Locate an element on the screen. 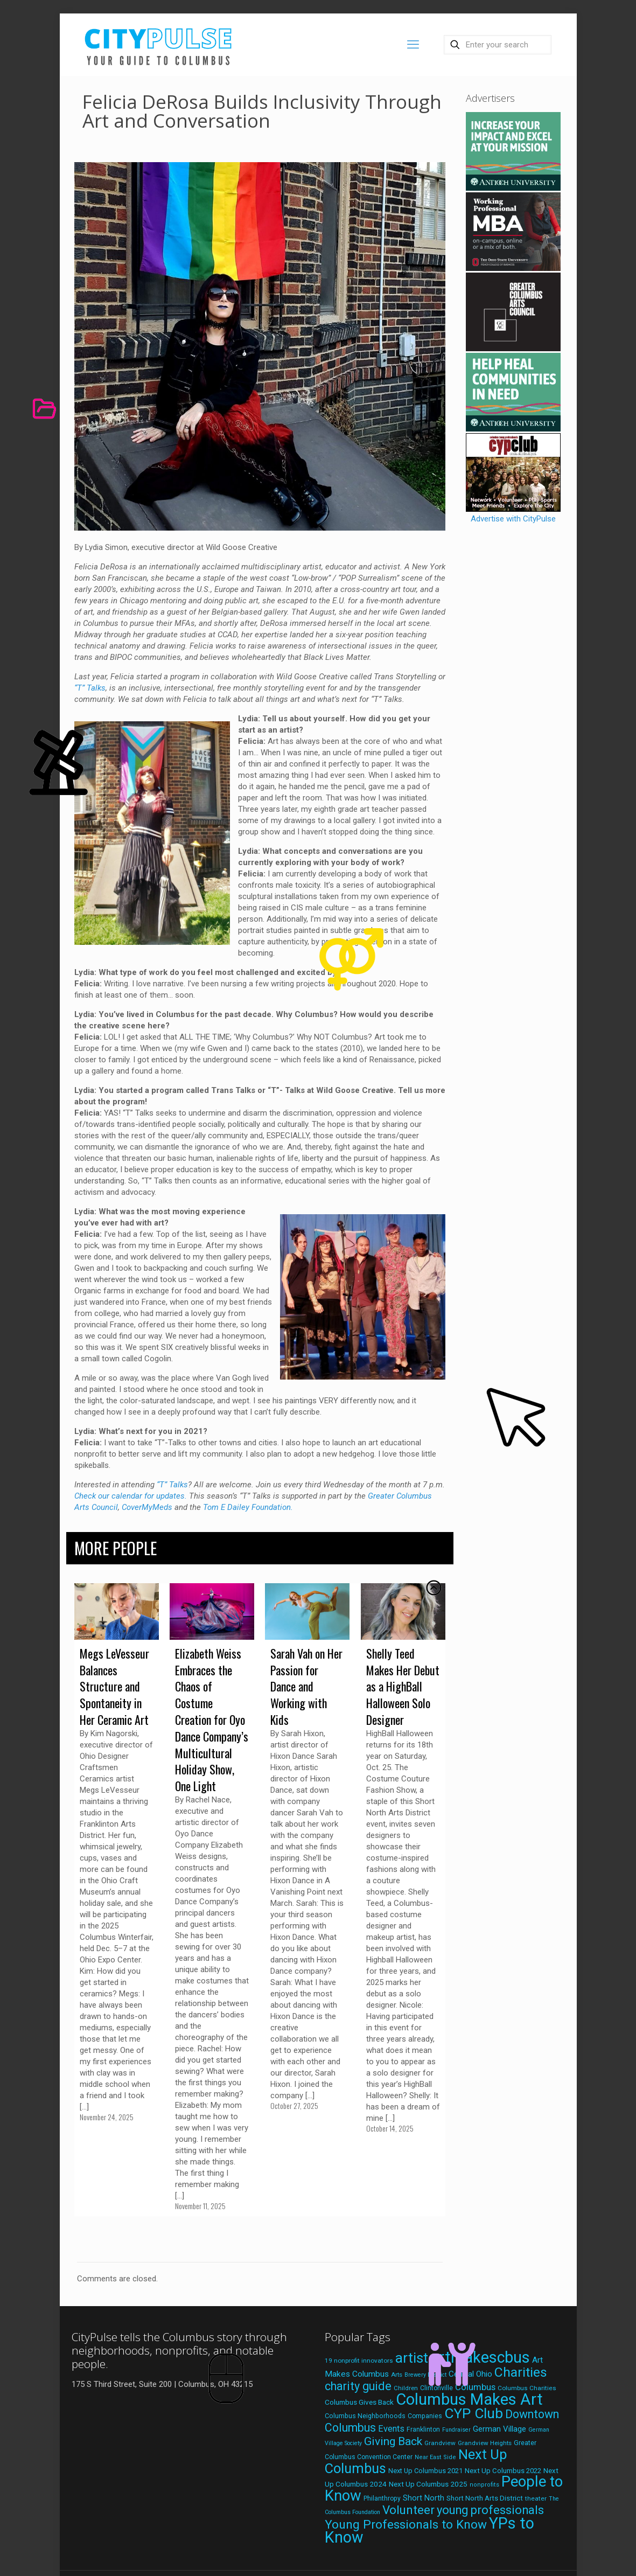  scroll to top of page is located at coordinates (434, 1588).